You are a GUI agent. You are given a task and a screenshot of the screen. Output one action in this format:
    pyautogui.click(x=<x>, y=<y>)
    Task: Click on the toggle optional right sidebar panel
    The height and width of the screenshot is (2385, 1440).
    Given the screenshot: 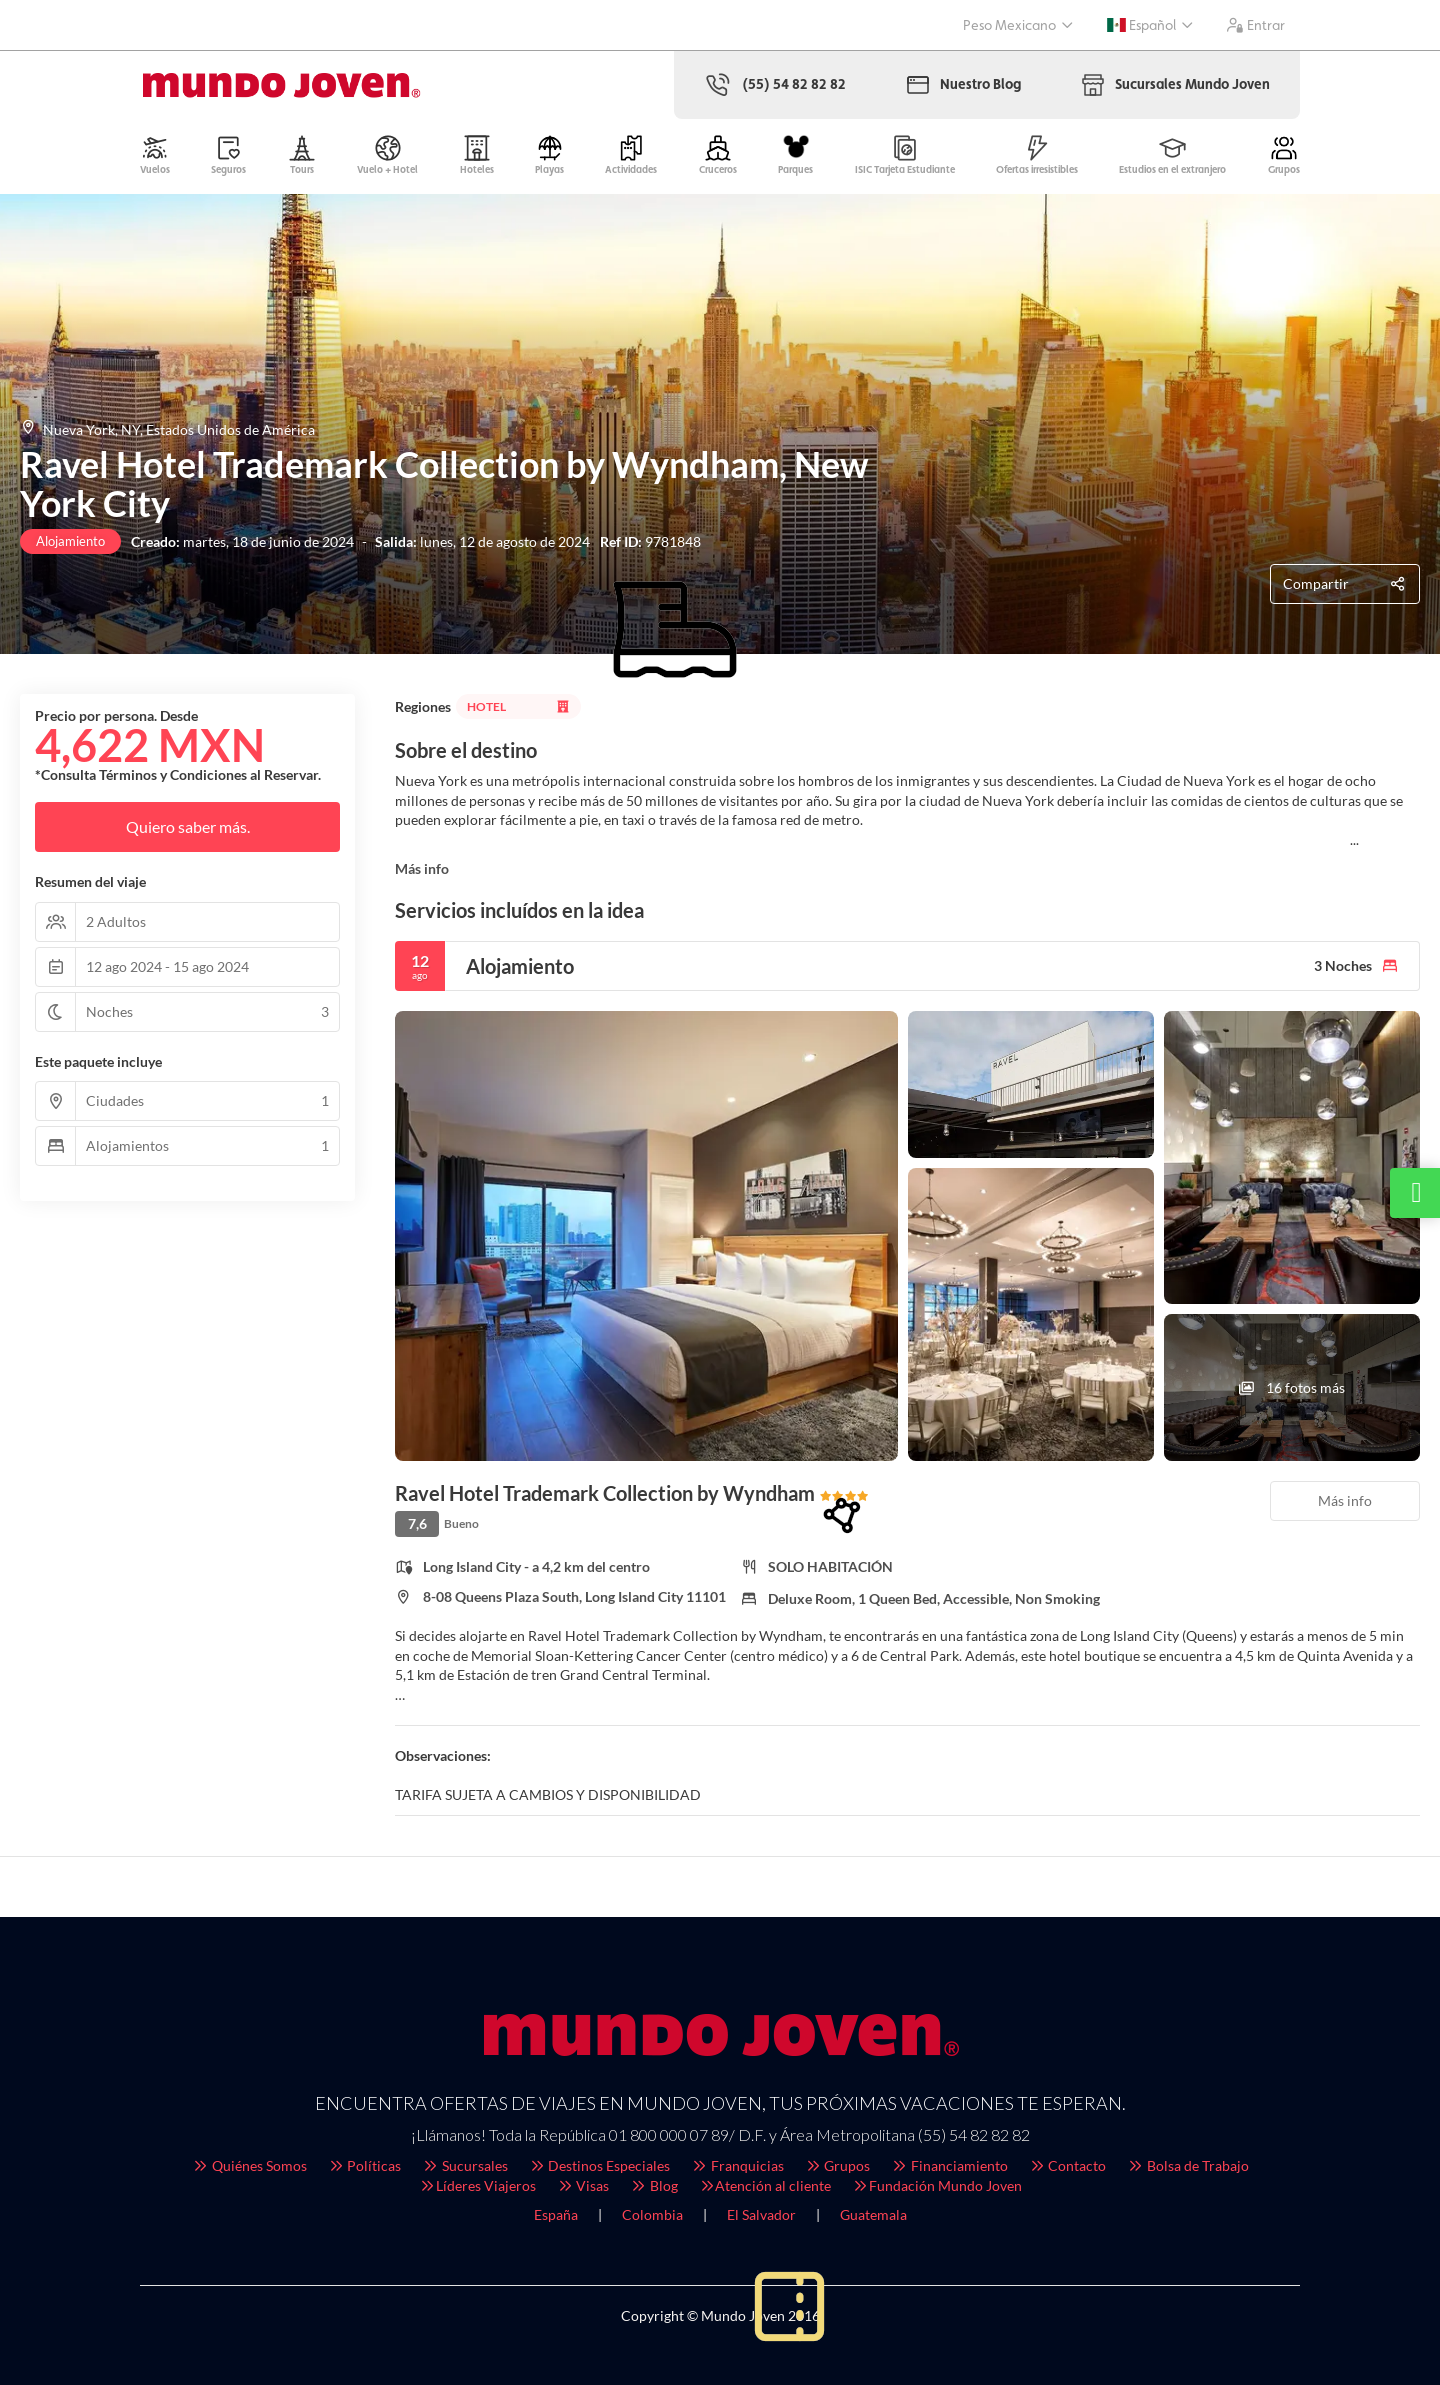 What is the action you would take?
    pyautogui.click(x=789, y=2306)
    